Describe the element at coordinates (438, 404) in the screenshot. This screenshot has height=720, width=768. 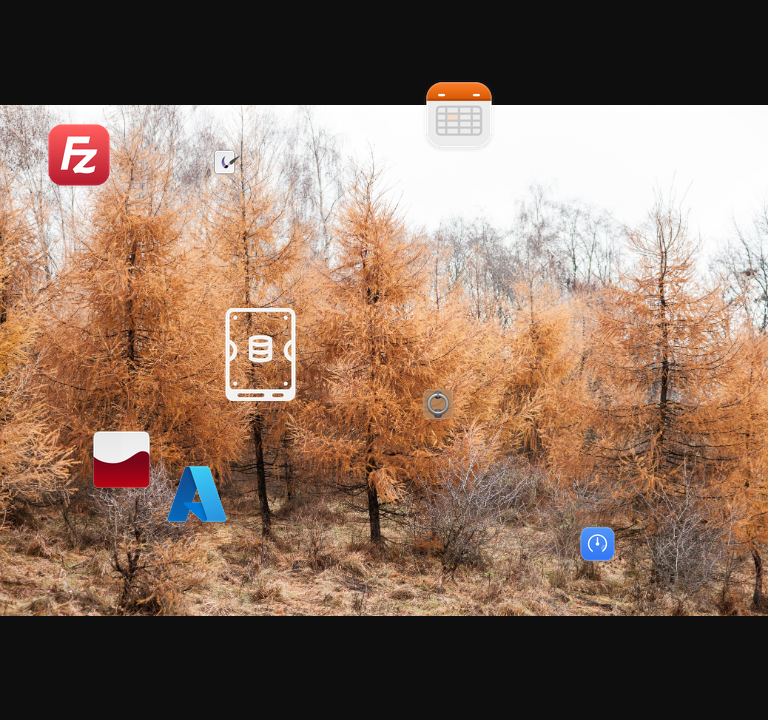
I see `open DoorKnocker app` at that location.